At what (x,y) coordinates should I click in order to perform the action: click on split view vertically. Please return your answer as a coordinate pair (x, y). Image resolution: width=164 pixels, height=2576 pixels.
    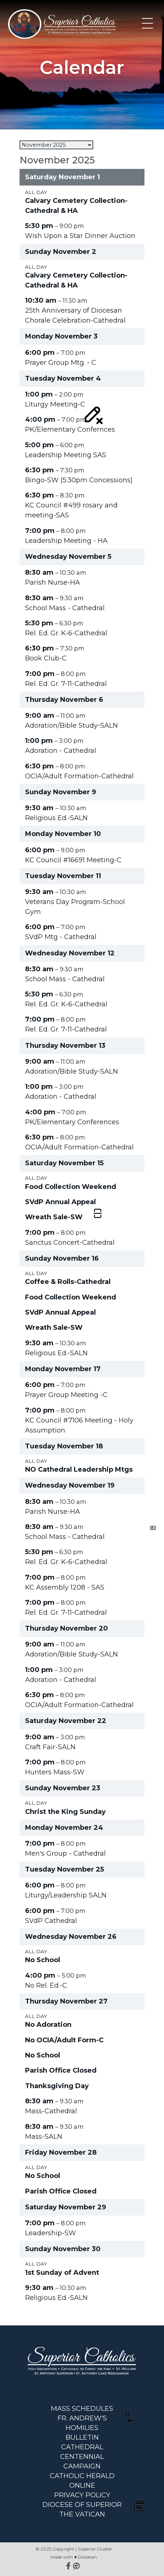
    Looking at the image, I should click on (98, 1213).